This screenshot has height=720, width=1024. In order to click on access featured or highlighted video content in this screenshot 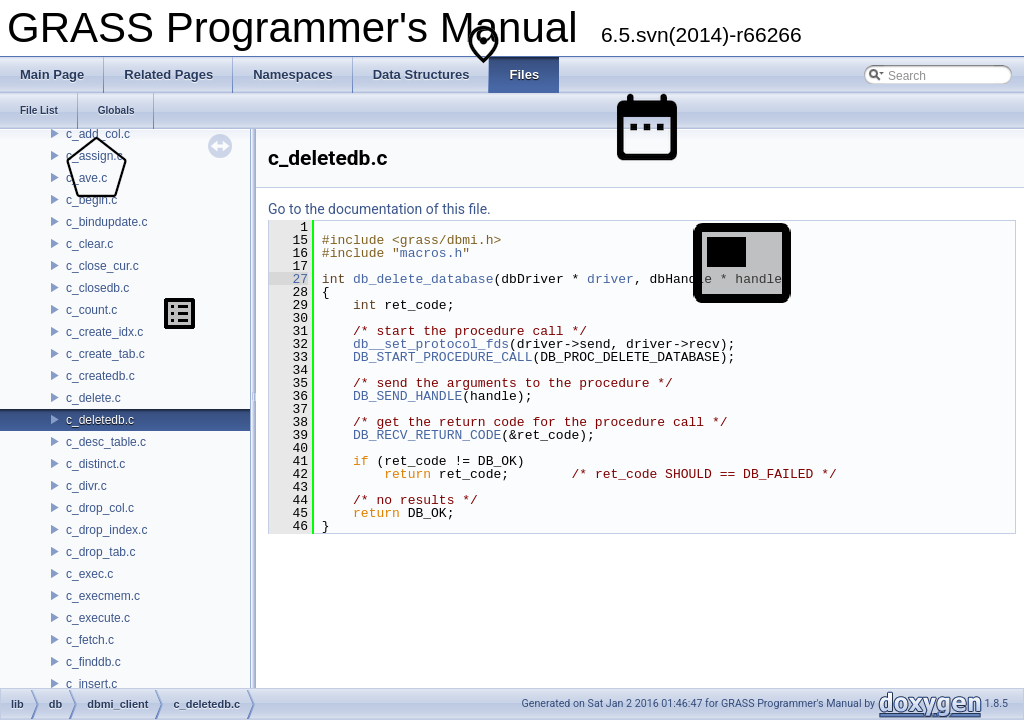, I will do `click(742, 263)`.